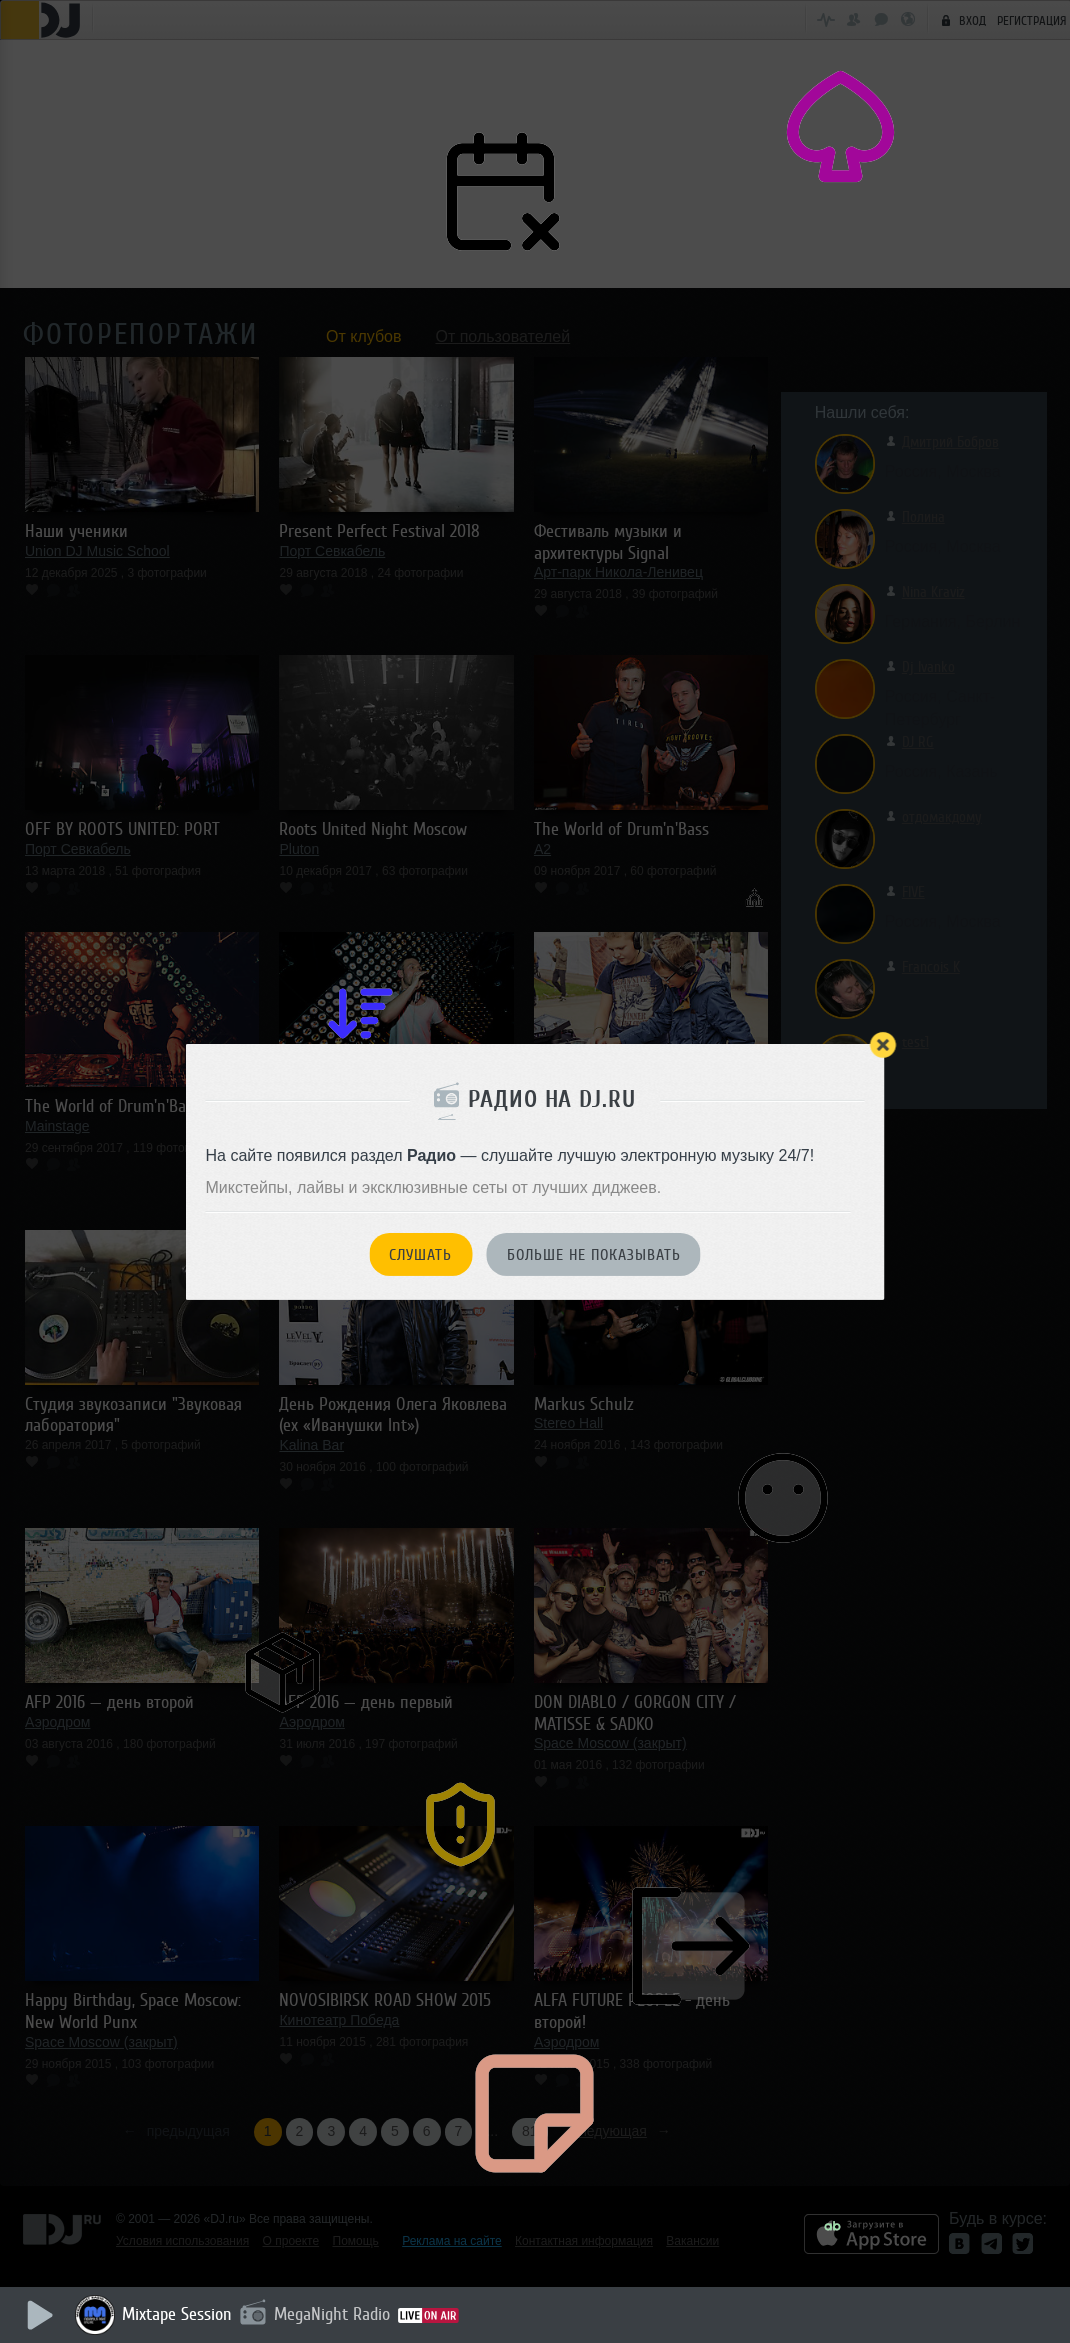 Image resolution: width=1070 pixels, height=2343 pixels. Describe the element at coordinates (360, 1013) in the screenshot. I see `sort items from largest to smallest` at that location.